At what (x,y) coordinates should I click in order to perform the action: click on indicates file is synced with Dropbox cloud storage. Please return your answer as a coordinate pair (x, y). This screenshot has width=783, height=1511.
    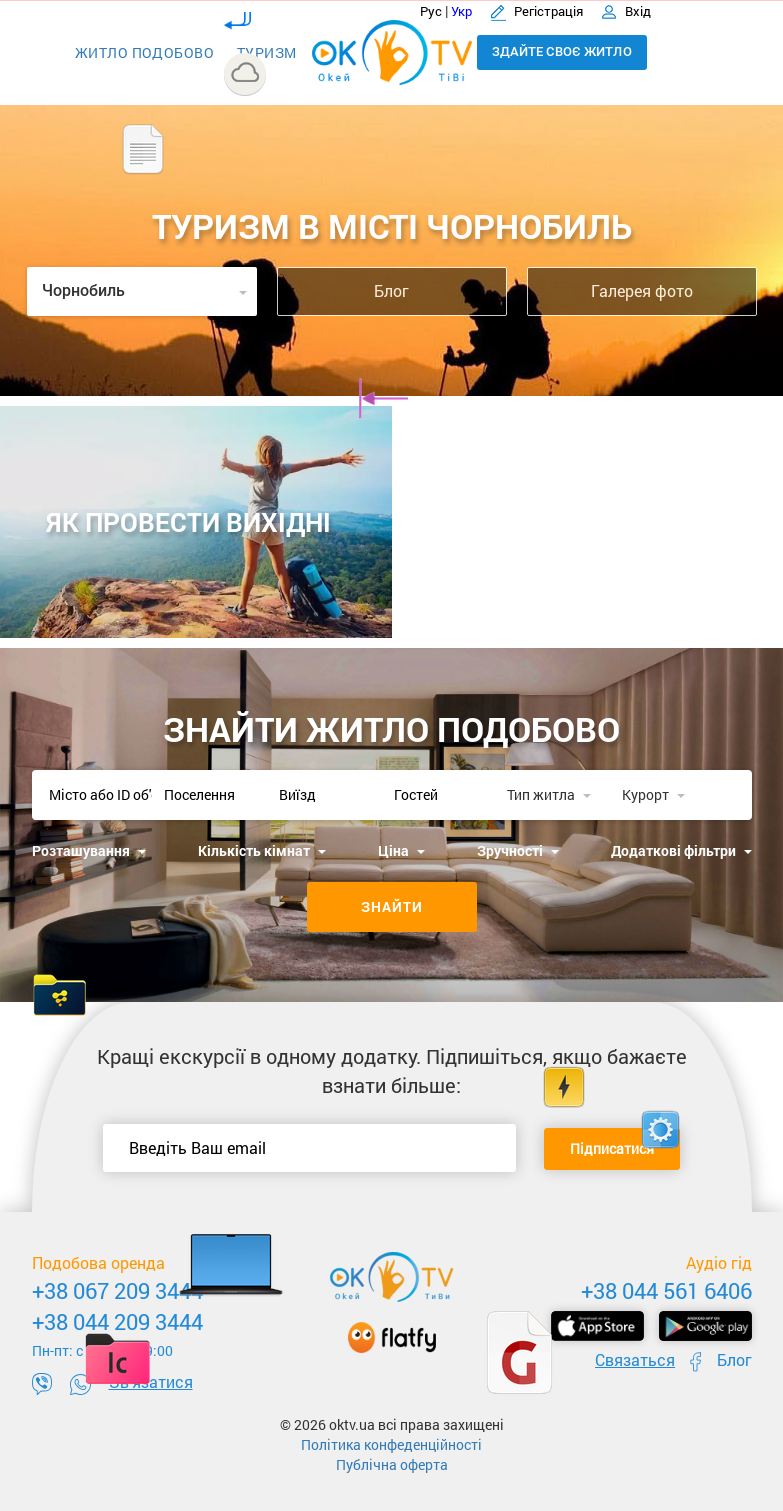
    Looking at the image, I should click on (245, 74).